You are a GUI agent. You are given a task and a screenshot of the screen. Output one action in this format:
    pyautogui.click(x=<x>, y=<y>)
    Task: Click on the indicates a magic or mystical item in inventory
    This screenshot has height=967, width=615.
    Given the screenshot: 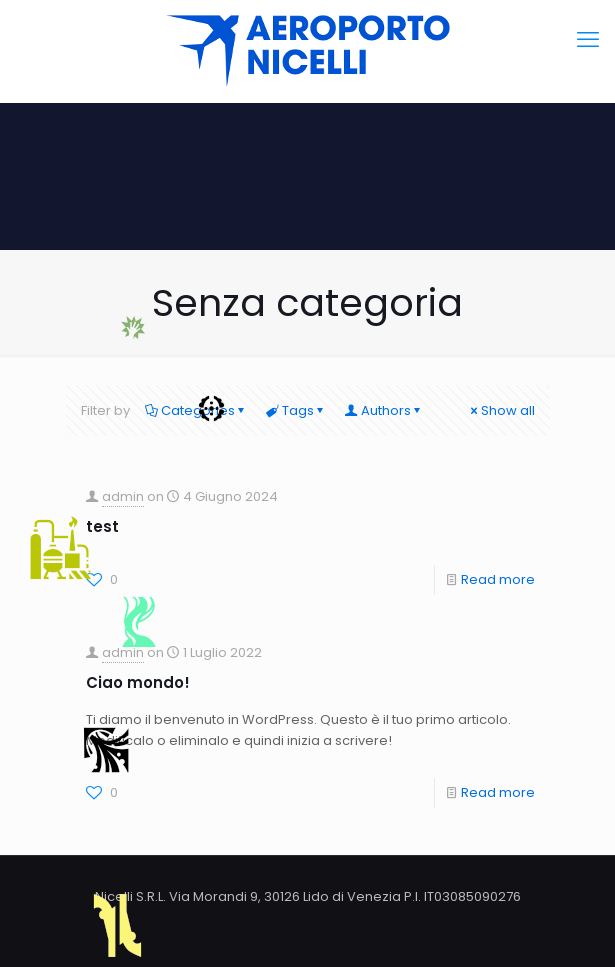 What is the action you would take?
    pyautogui.click(x=137, y=622)
    